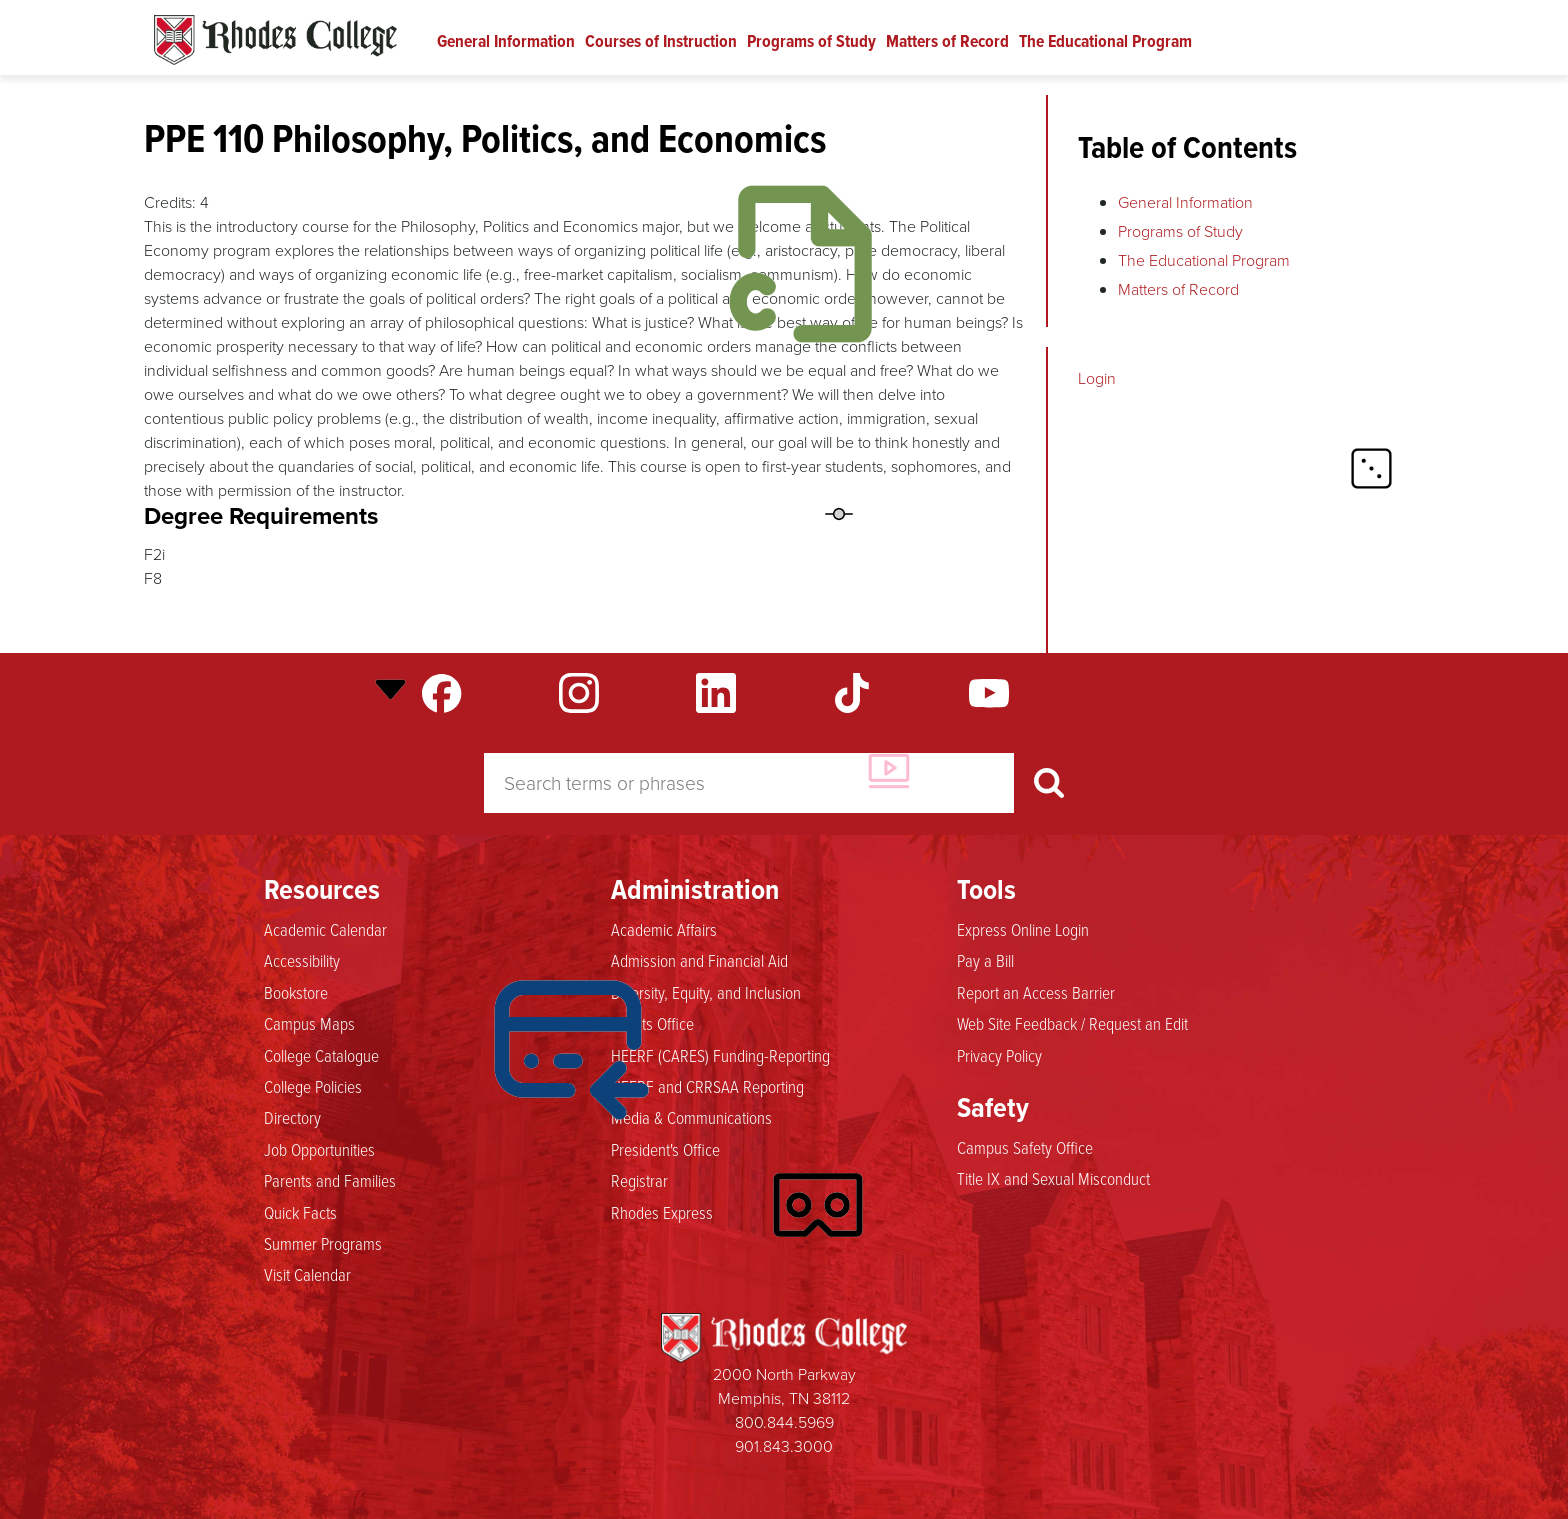 The width and height of the screenshot is (1568, 1519). I want to click on request a refund to your card, so click(568, 1039).